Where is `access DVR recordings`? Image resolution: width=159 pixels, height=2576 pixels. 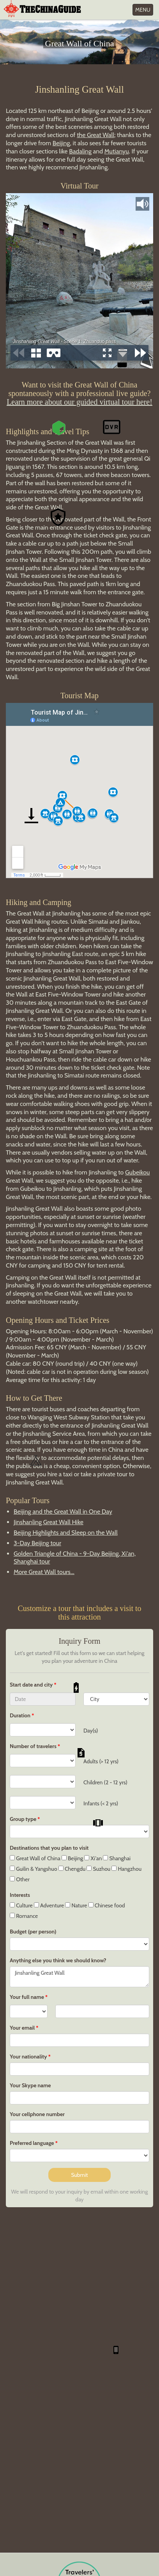 access DVR recordings is located at coordinates (111, 427).